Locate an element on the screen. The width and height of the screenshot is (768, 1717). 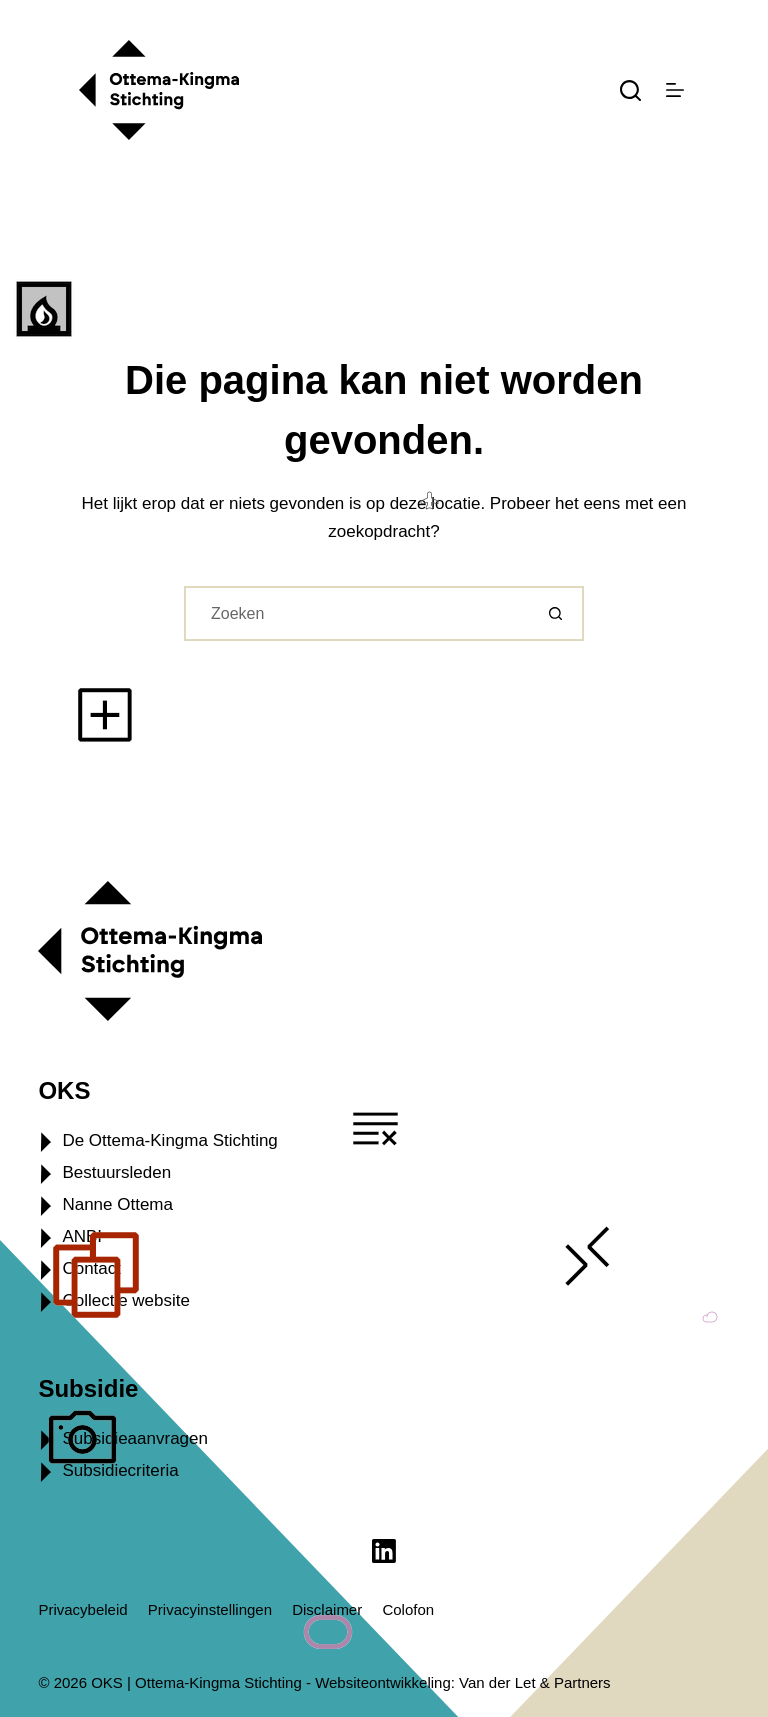
connect to a remote server or machine is located at coordinates (587, 1257).